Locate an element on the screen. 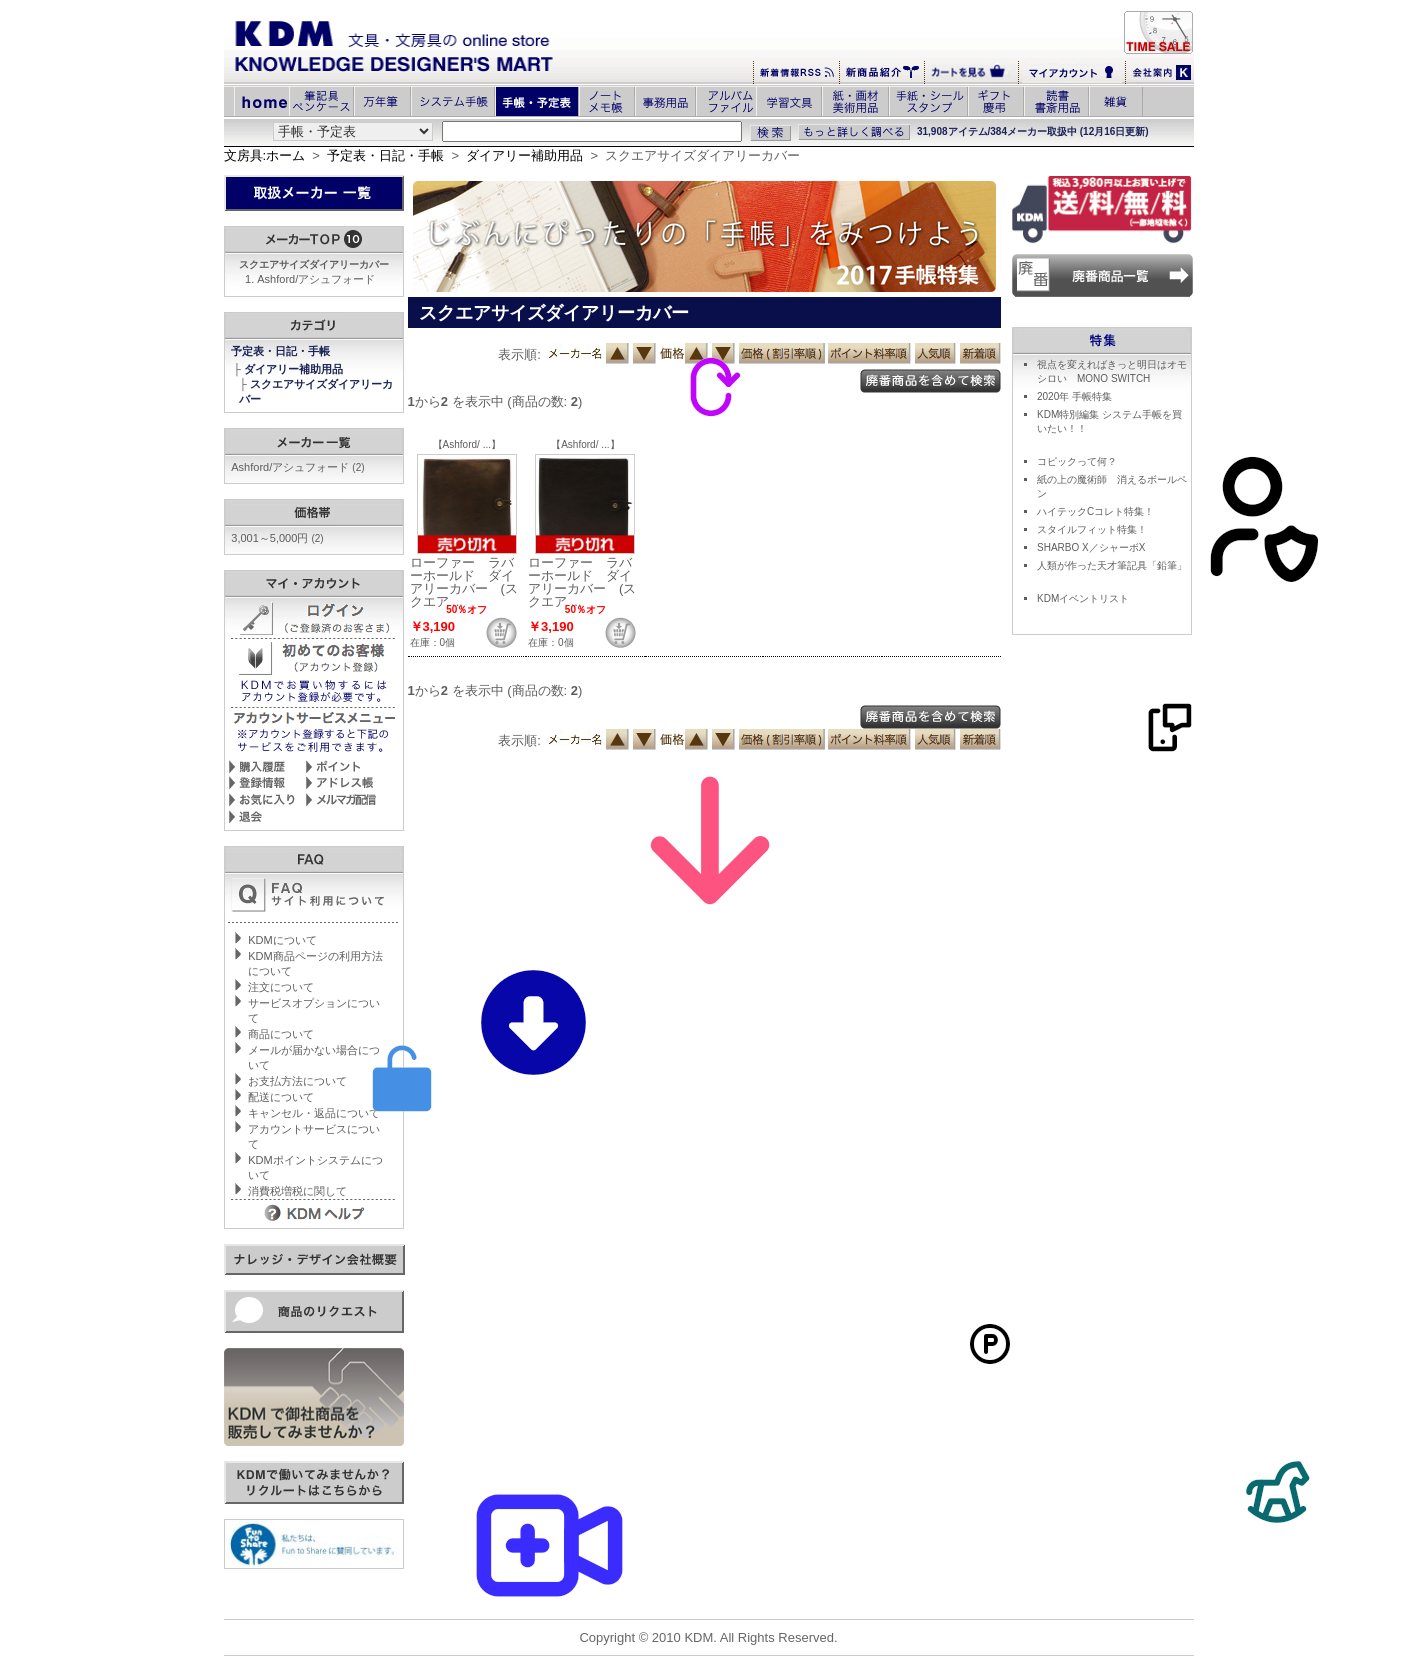 This screenshot has height=1656, width=1417. scroll down or view more content is located at coordinates (707, 836).